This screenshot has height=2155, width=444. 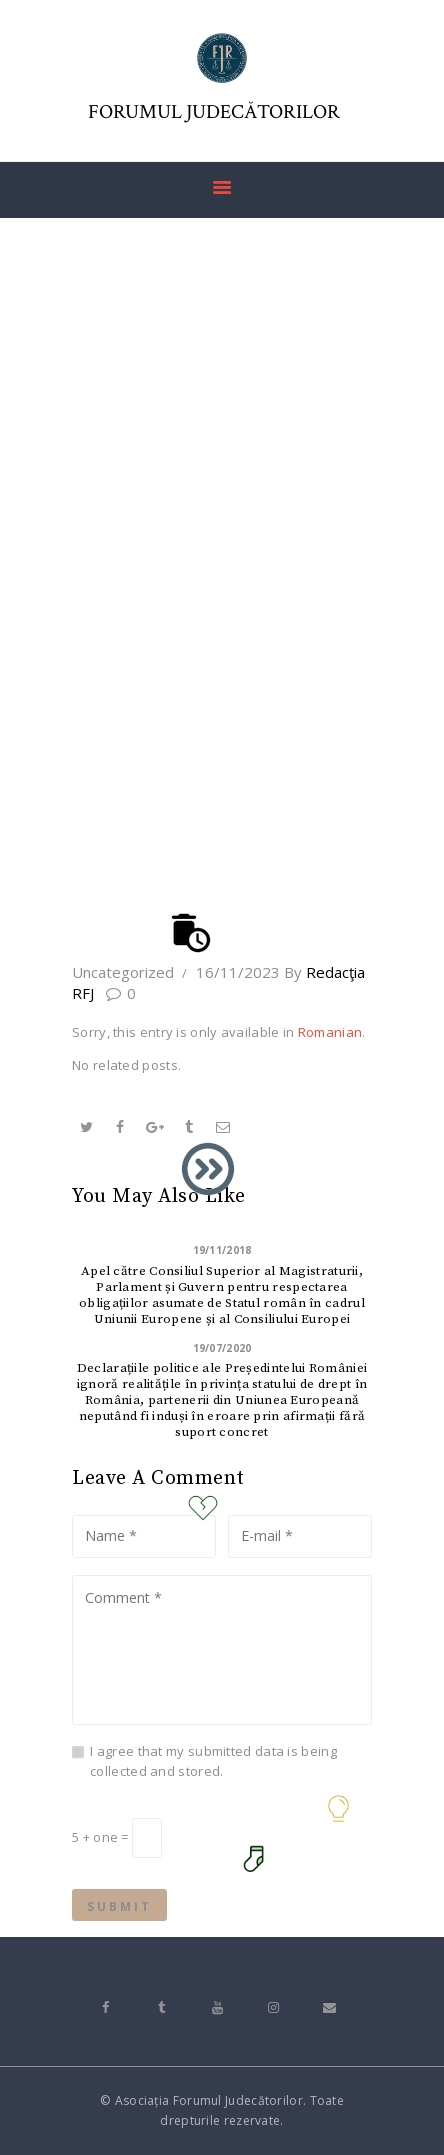 I want to click on enable auto-delete for messages or files, so click(x=191, y=933).